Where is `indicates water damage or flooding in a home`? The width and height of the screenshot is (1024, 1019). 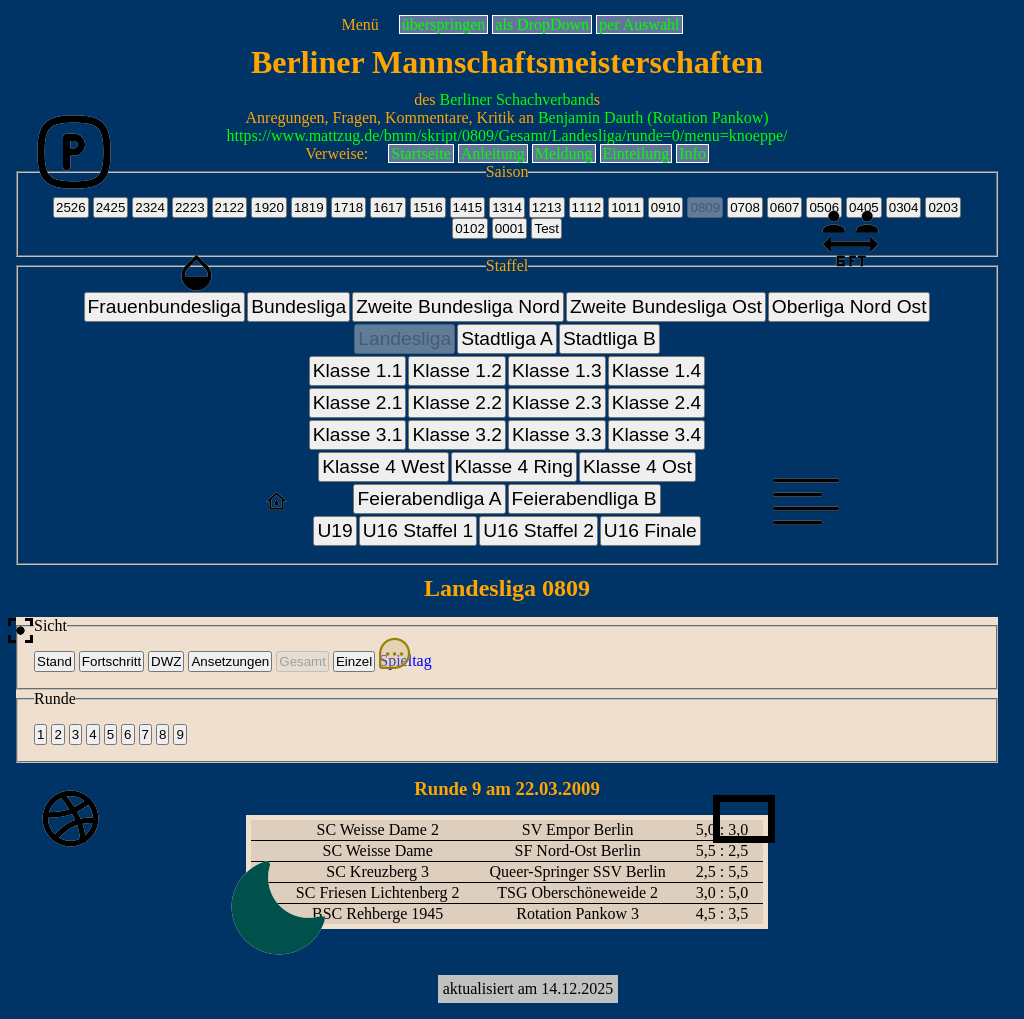 indicates water damage or flooding in a home is located at coordinates (276, 501).